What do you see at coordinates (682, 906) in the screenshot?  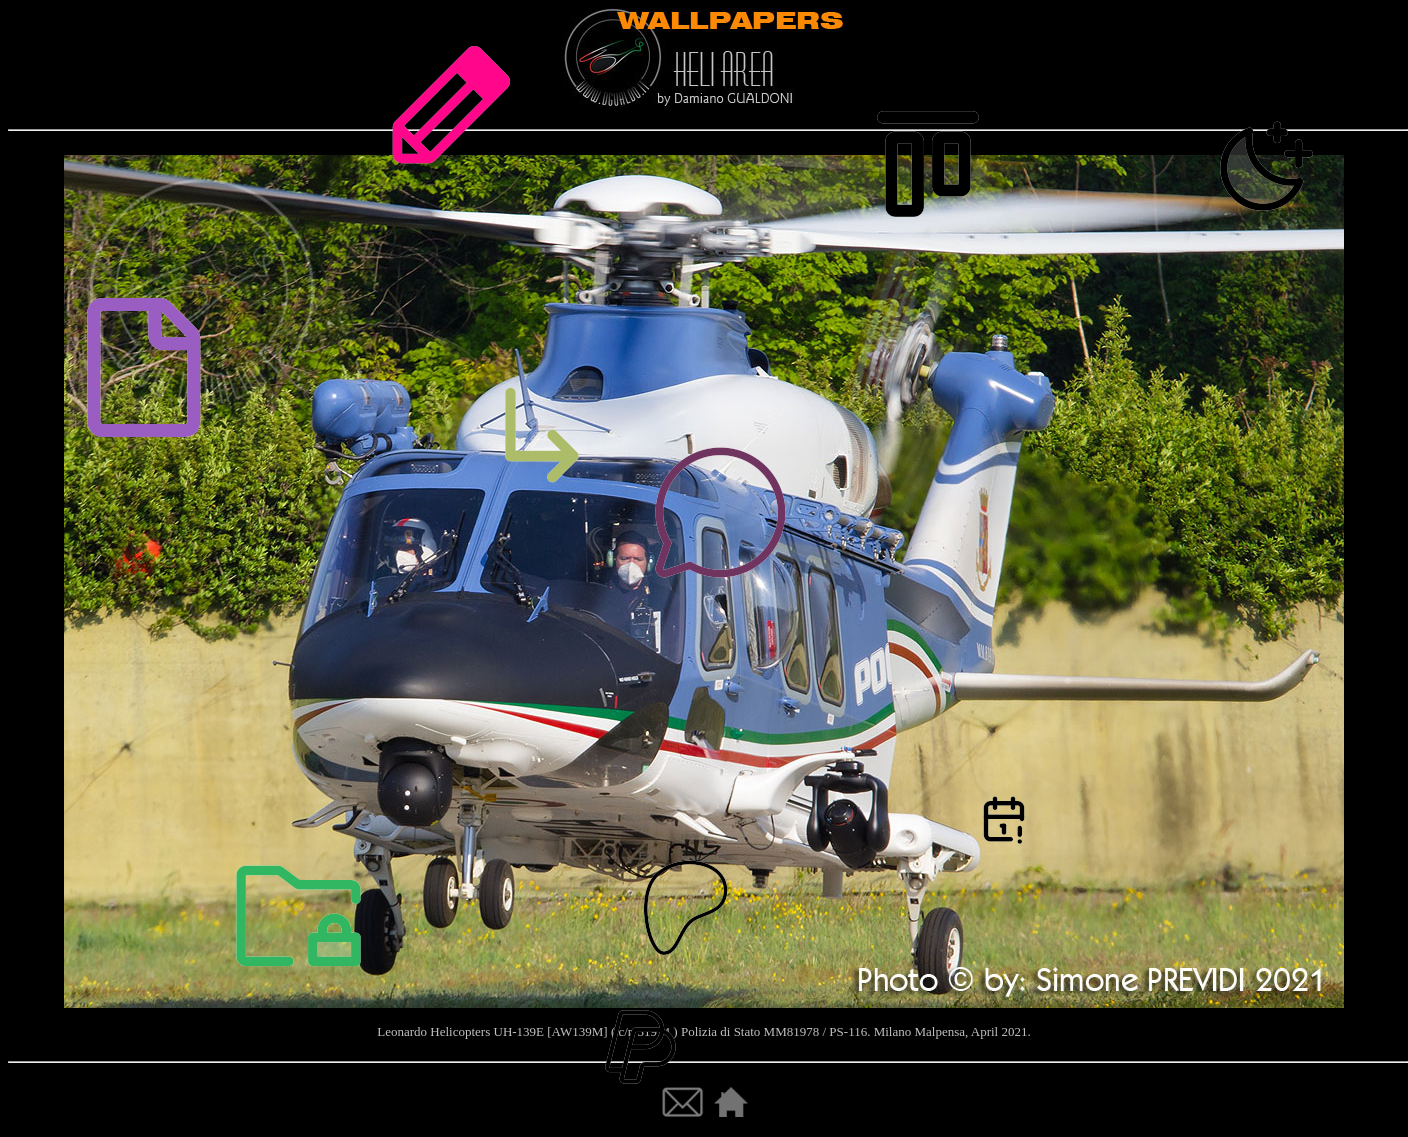 I see `link to patreon profile or page` at bounding box center [682, 906].